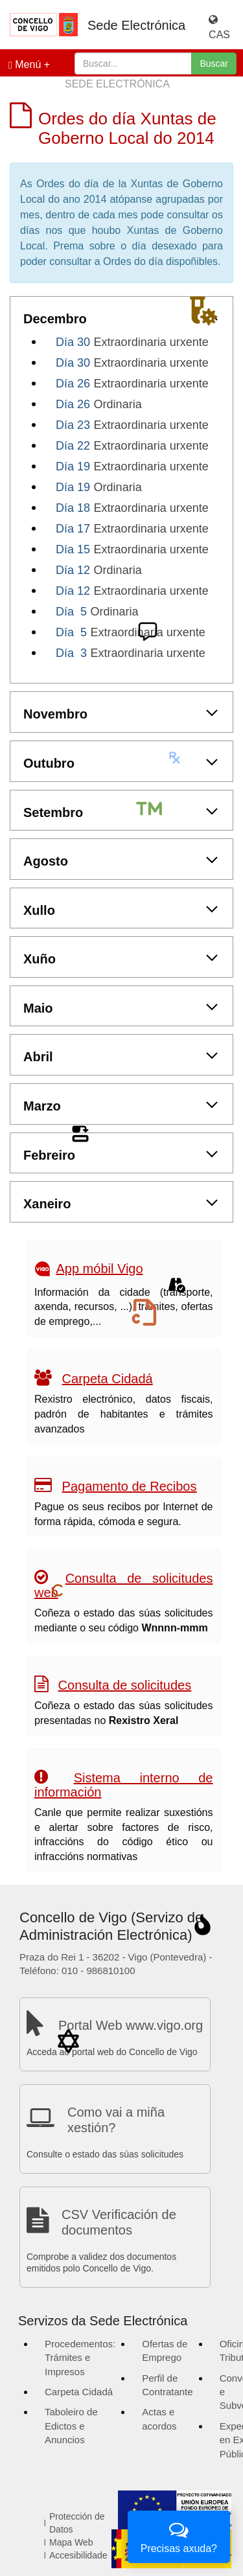 The height and width of the screenshot is (2576, 243). What do you see at coordinates (80, 1134) in the screenshot?
I see `view predecessor tasks in a workflow` at bounding box center [80, 1134].